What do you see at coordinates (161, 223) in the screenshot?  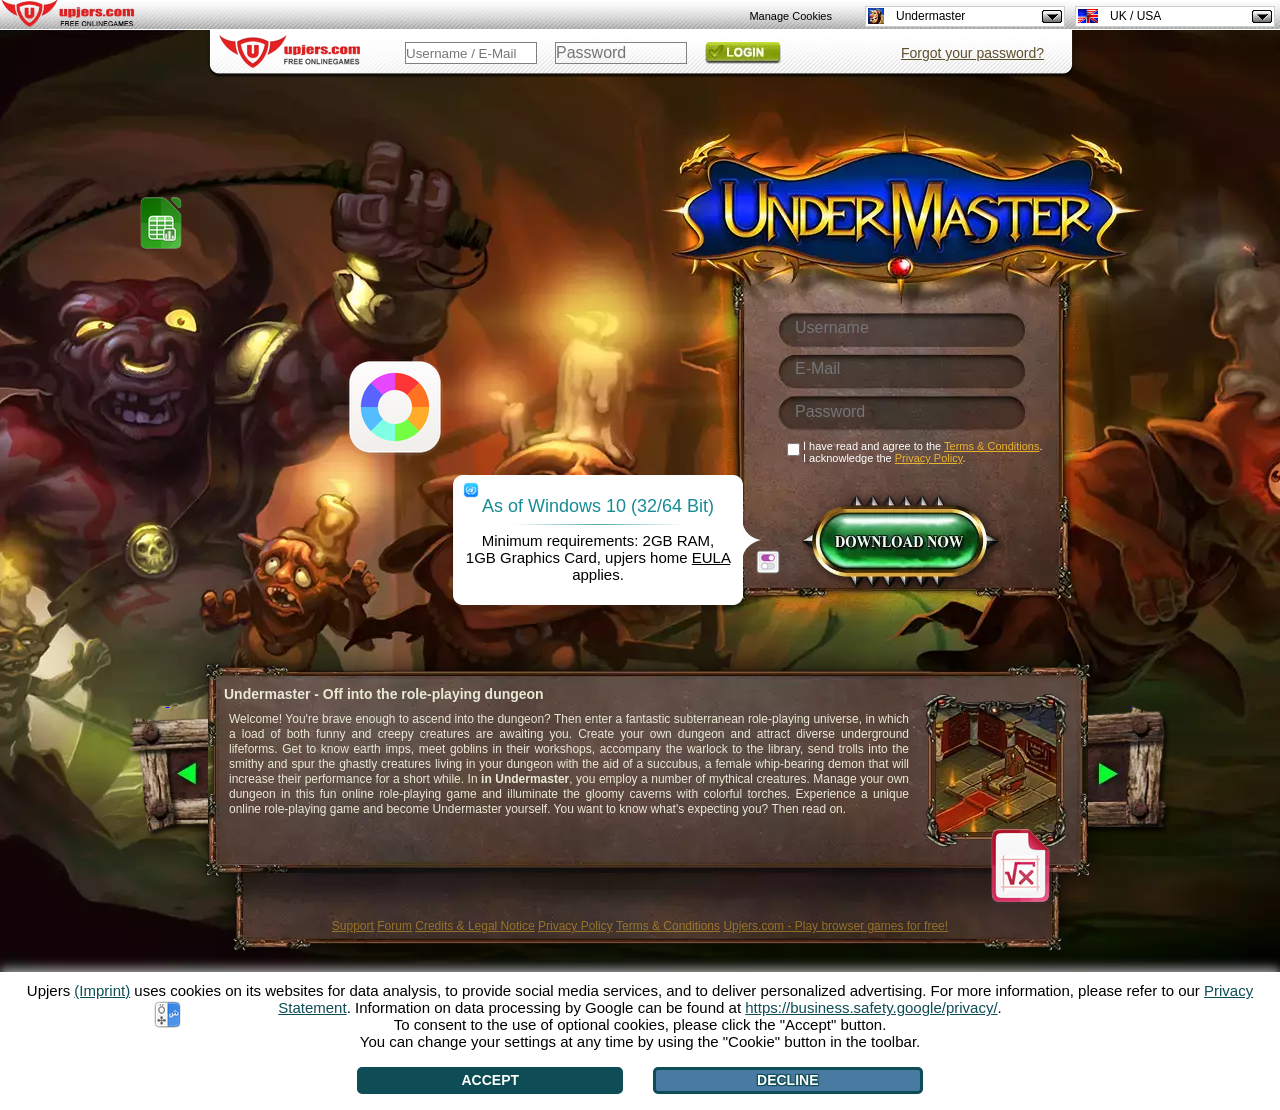 I see `open LibreOffice Calc spreadsheet application` at bounding box center [161, 223].